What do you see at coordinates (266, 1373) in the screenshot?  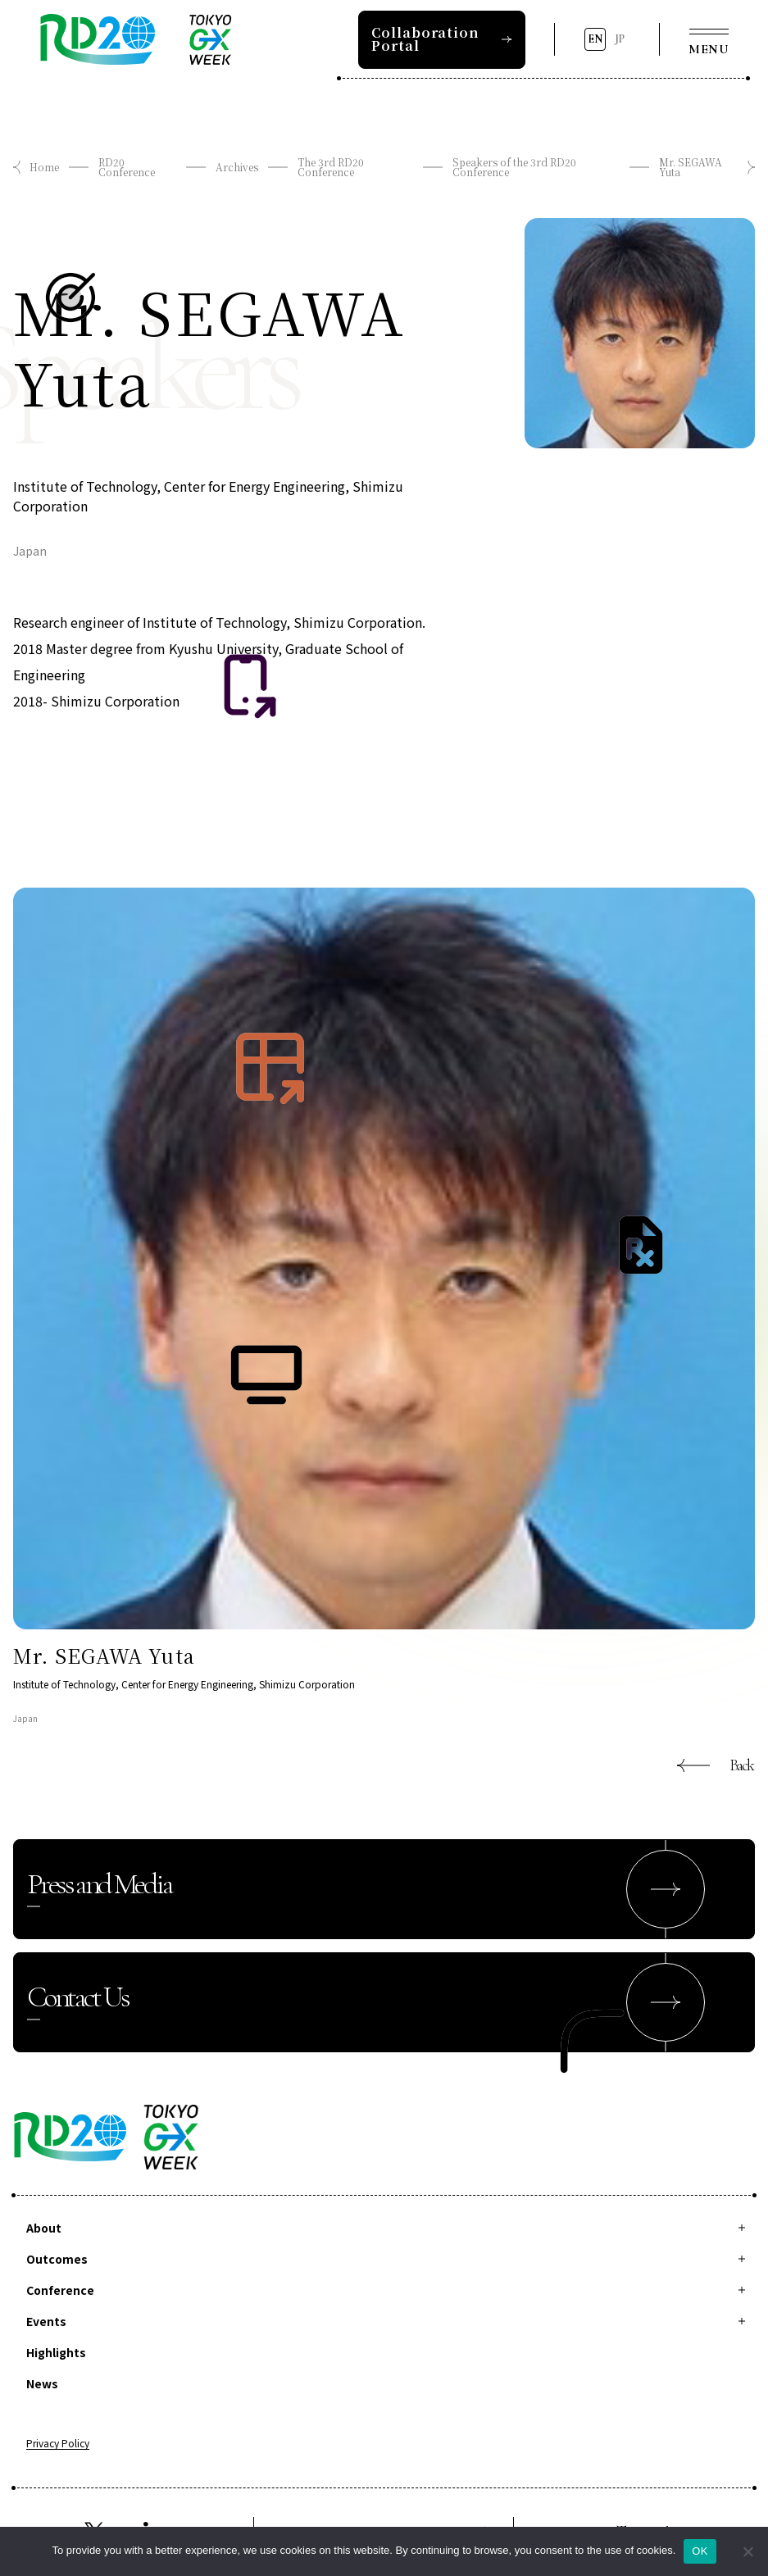 I see `open tv or video streaming app` at bounding box center [266, 1373].